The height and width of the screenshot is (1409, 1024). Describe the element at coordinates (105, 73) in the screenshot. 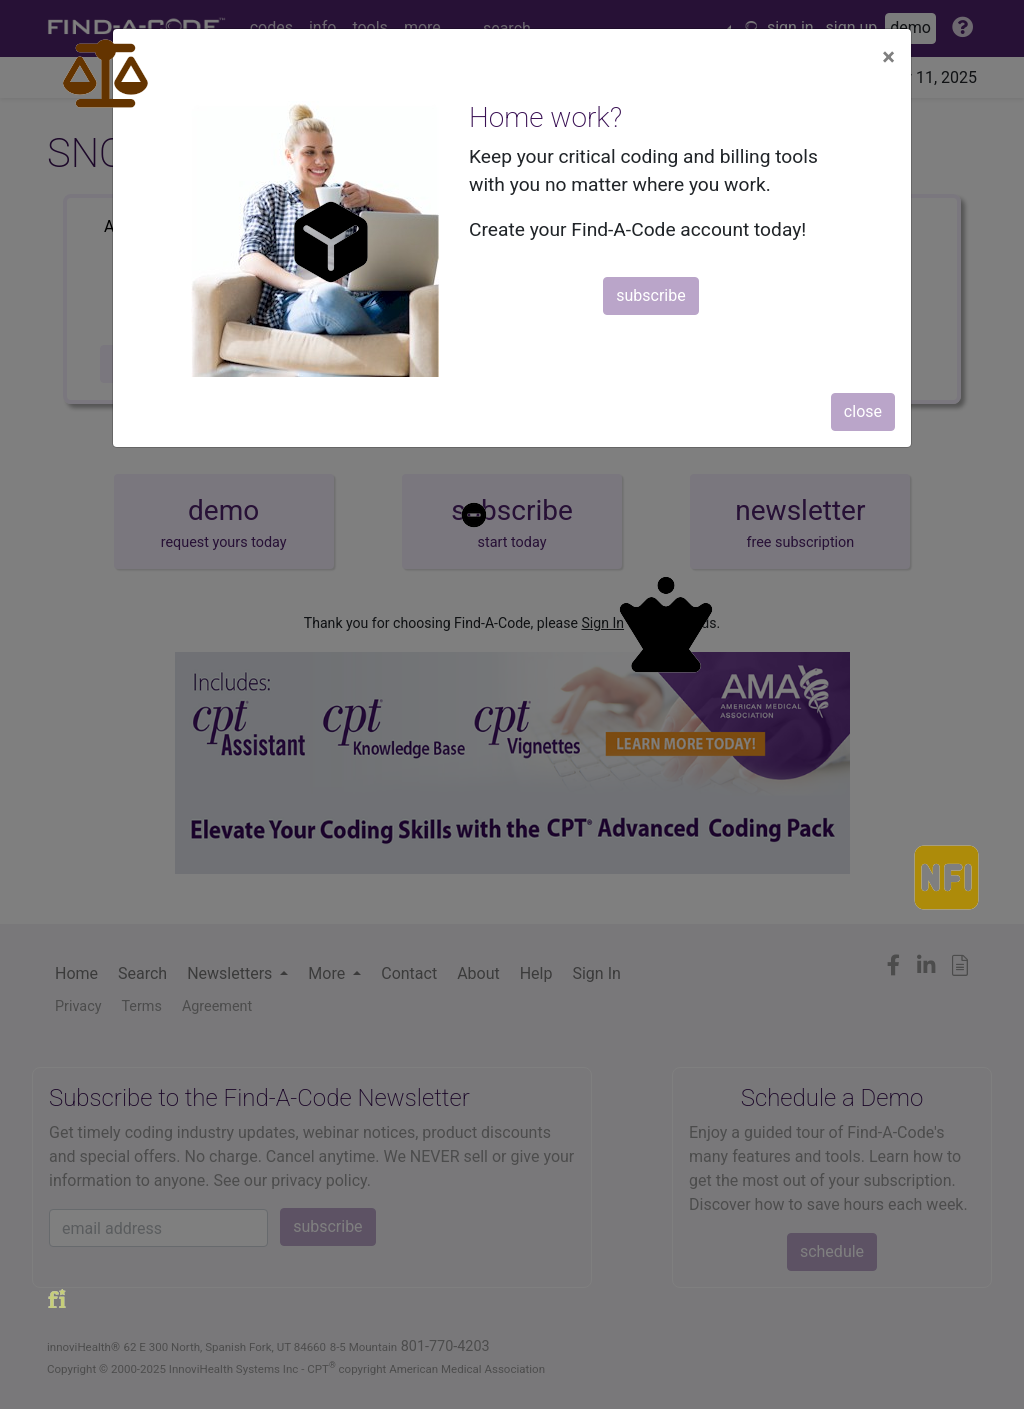

I see `access legal terms or policies` at that location.